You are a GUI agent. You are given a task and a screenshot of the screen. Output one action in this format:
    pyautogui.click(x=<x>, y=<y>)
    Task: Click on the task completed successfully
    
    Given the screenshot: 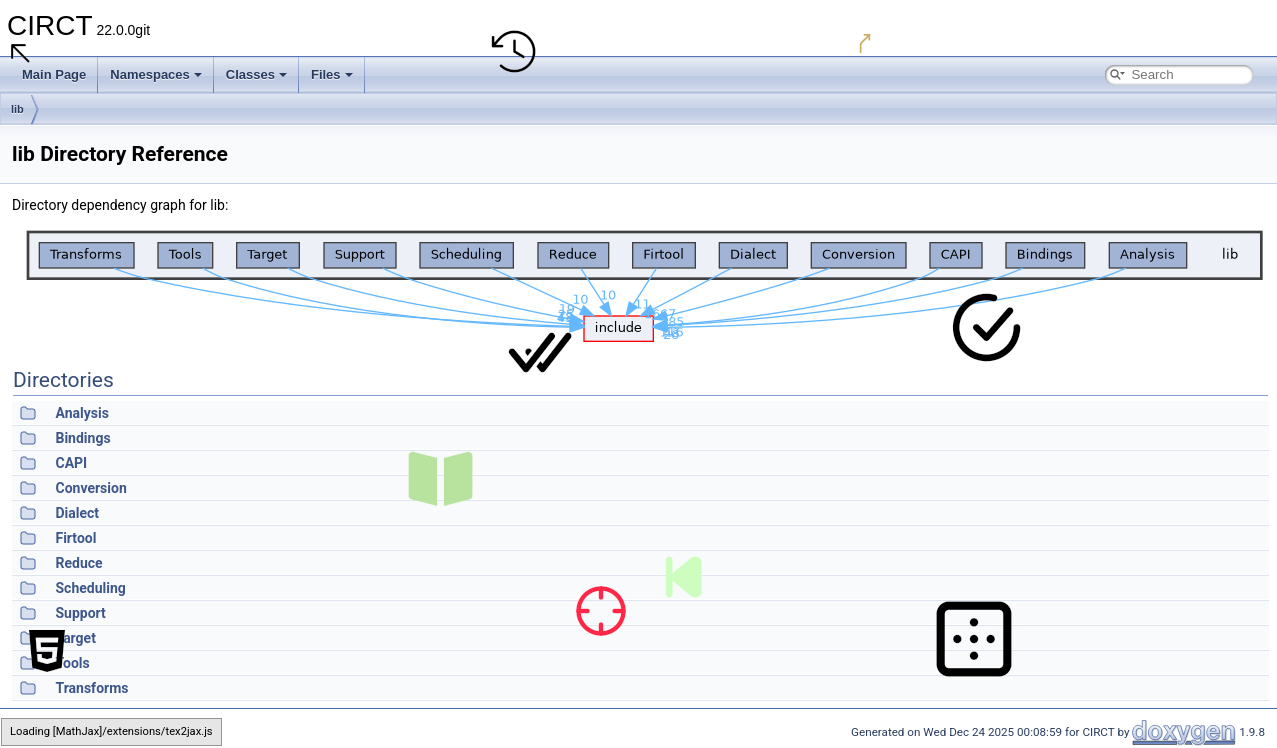 What is the action you would take?
    pyautogui.click(x=986, y=327)
    